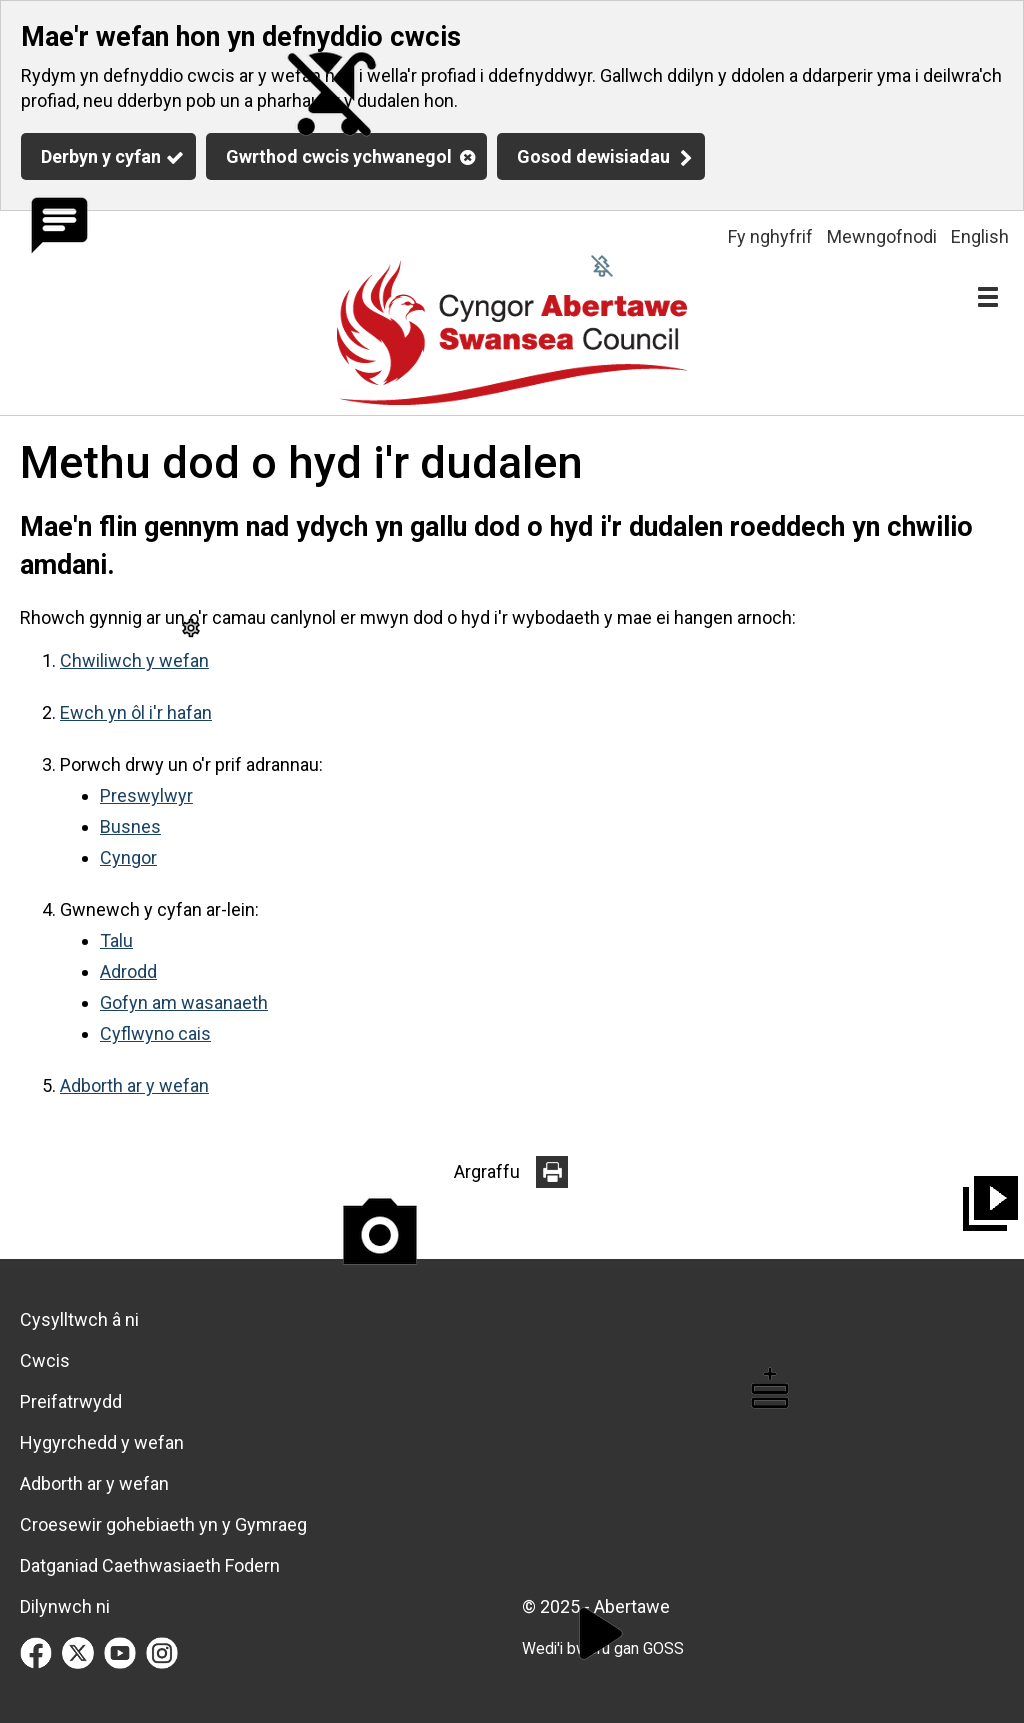 The width and height of the screenshot is (1024, 1723). What do you see at coordinates (332, 91) in the screenshot?
I see `indicates strollers are not permitted in this area` at bounding box center [332, 91].